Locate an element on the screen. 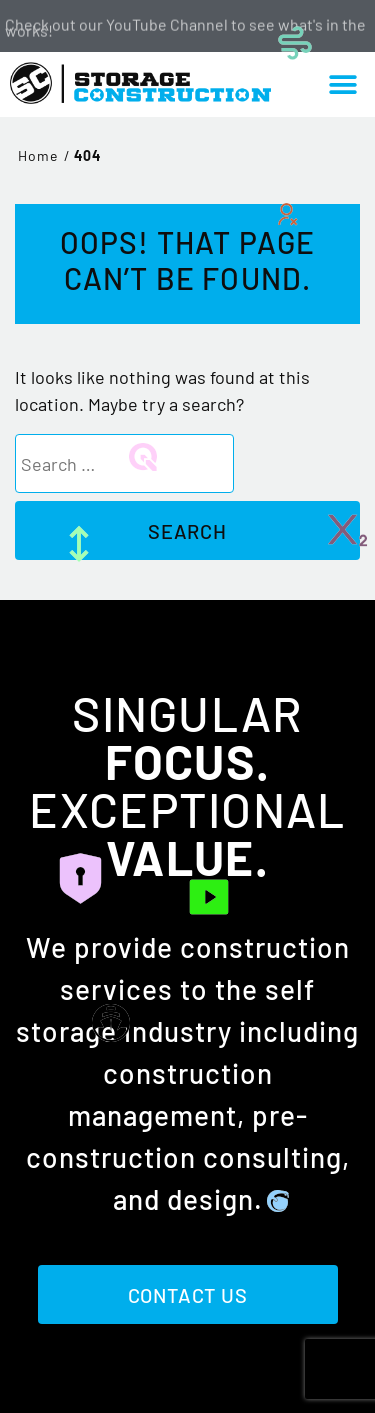 The width and height of the screenshot is (375, 1413). codeship logo is located at coordinates (111, 1023).